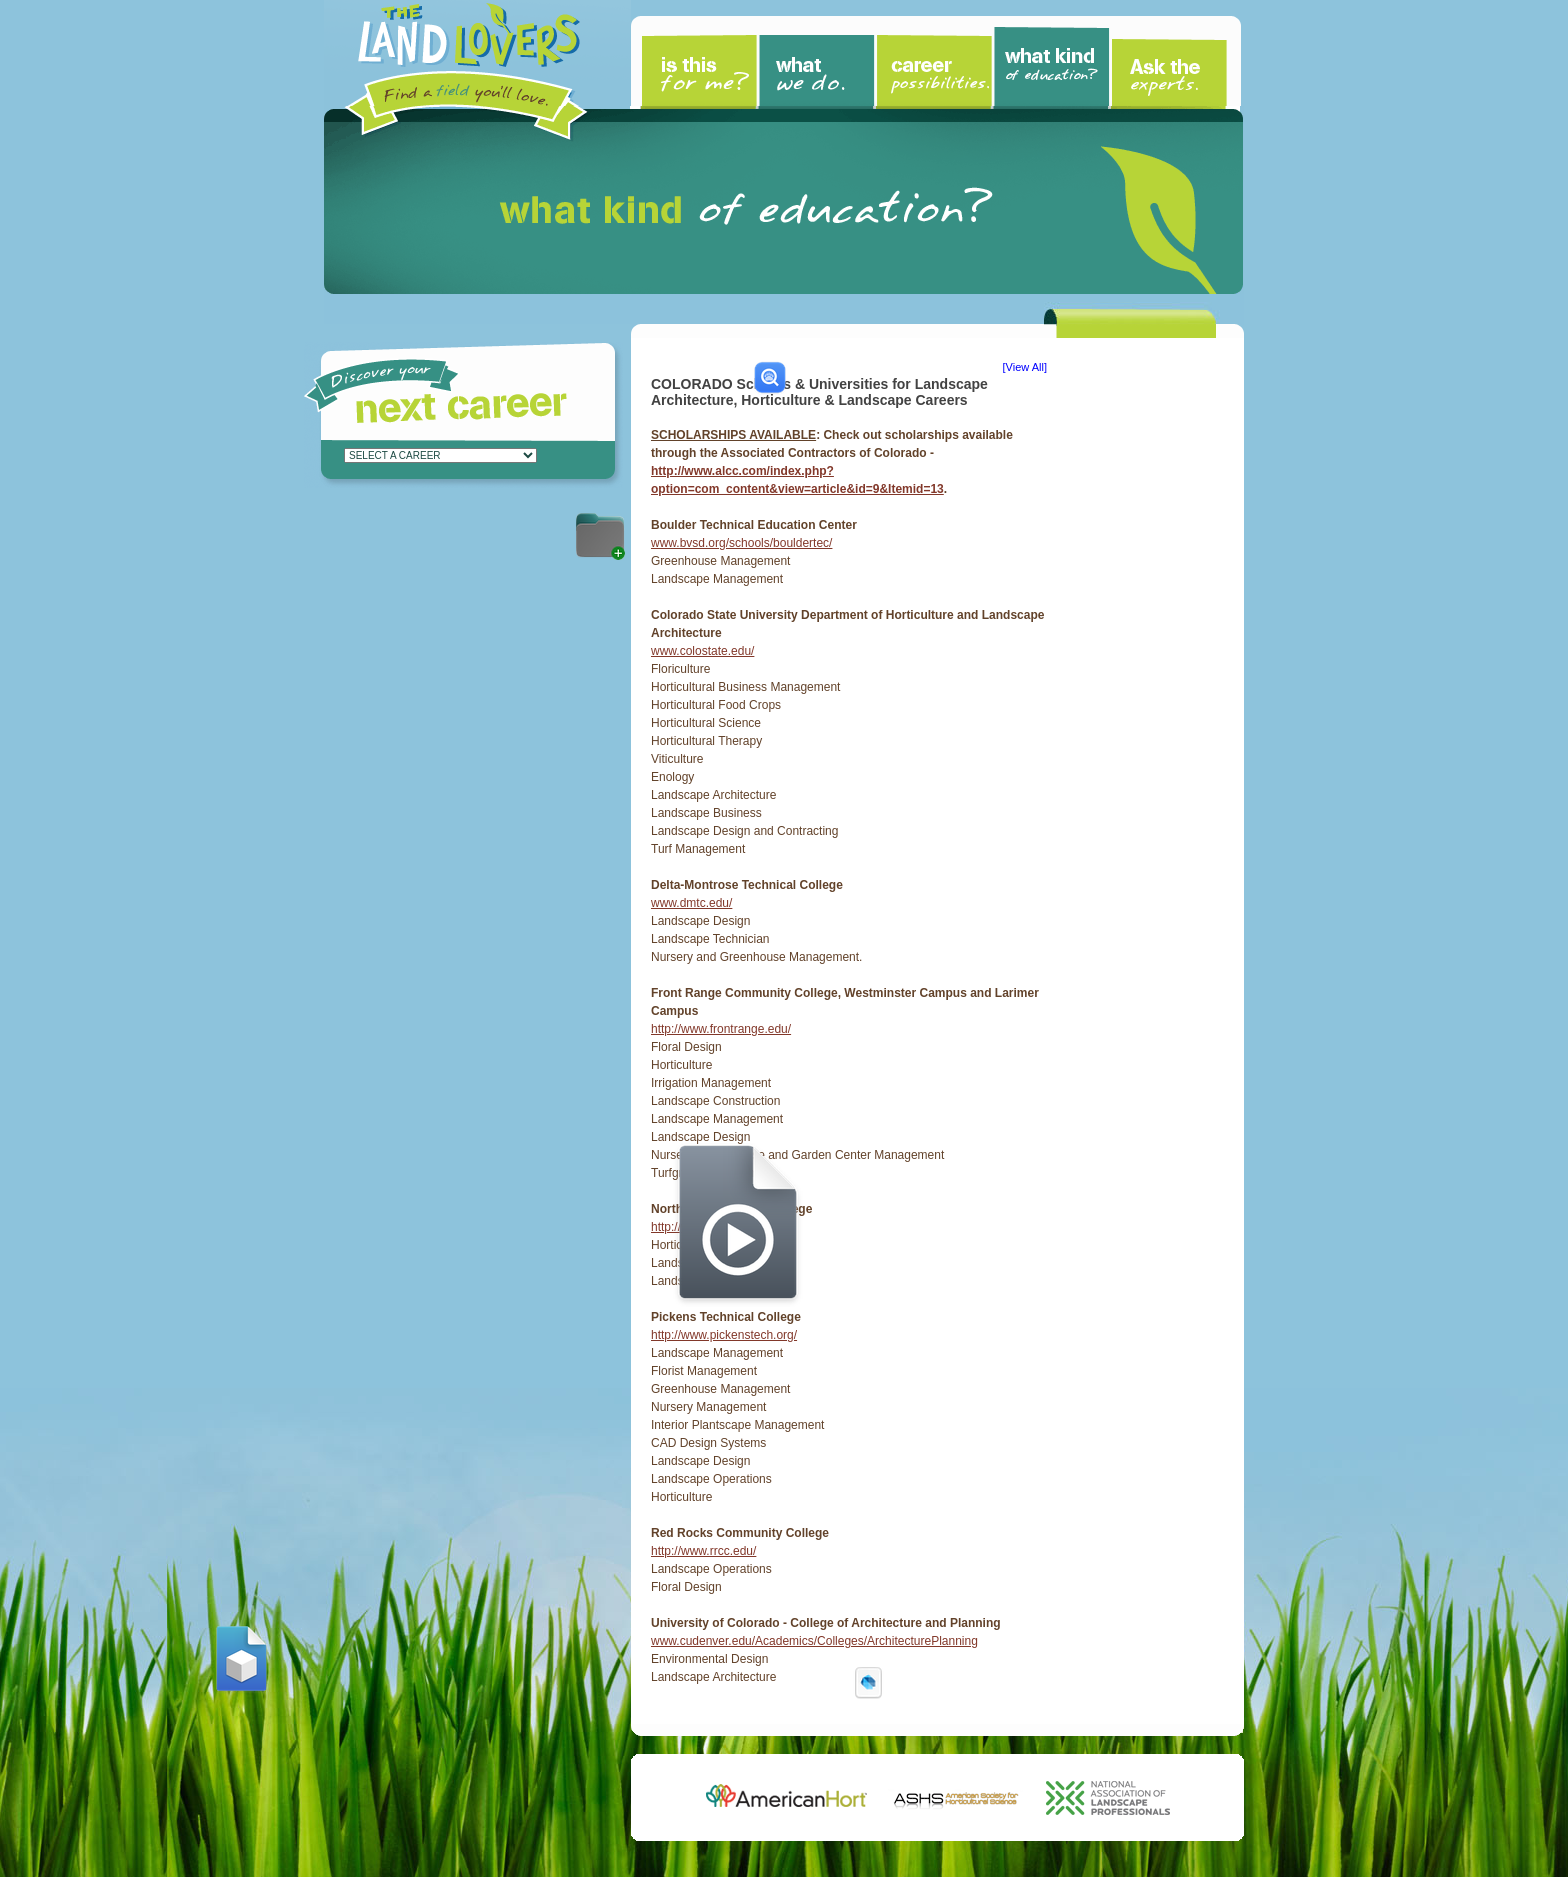  Describe the element at coordinates (868, 1682) in the screenshot. I see `dart programming language source file` at that location.